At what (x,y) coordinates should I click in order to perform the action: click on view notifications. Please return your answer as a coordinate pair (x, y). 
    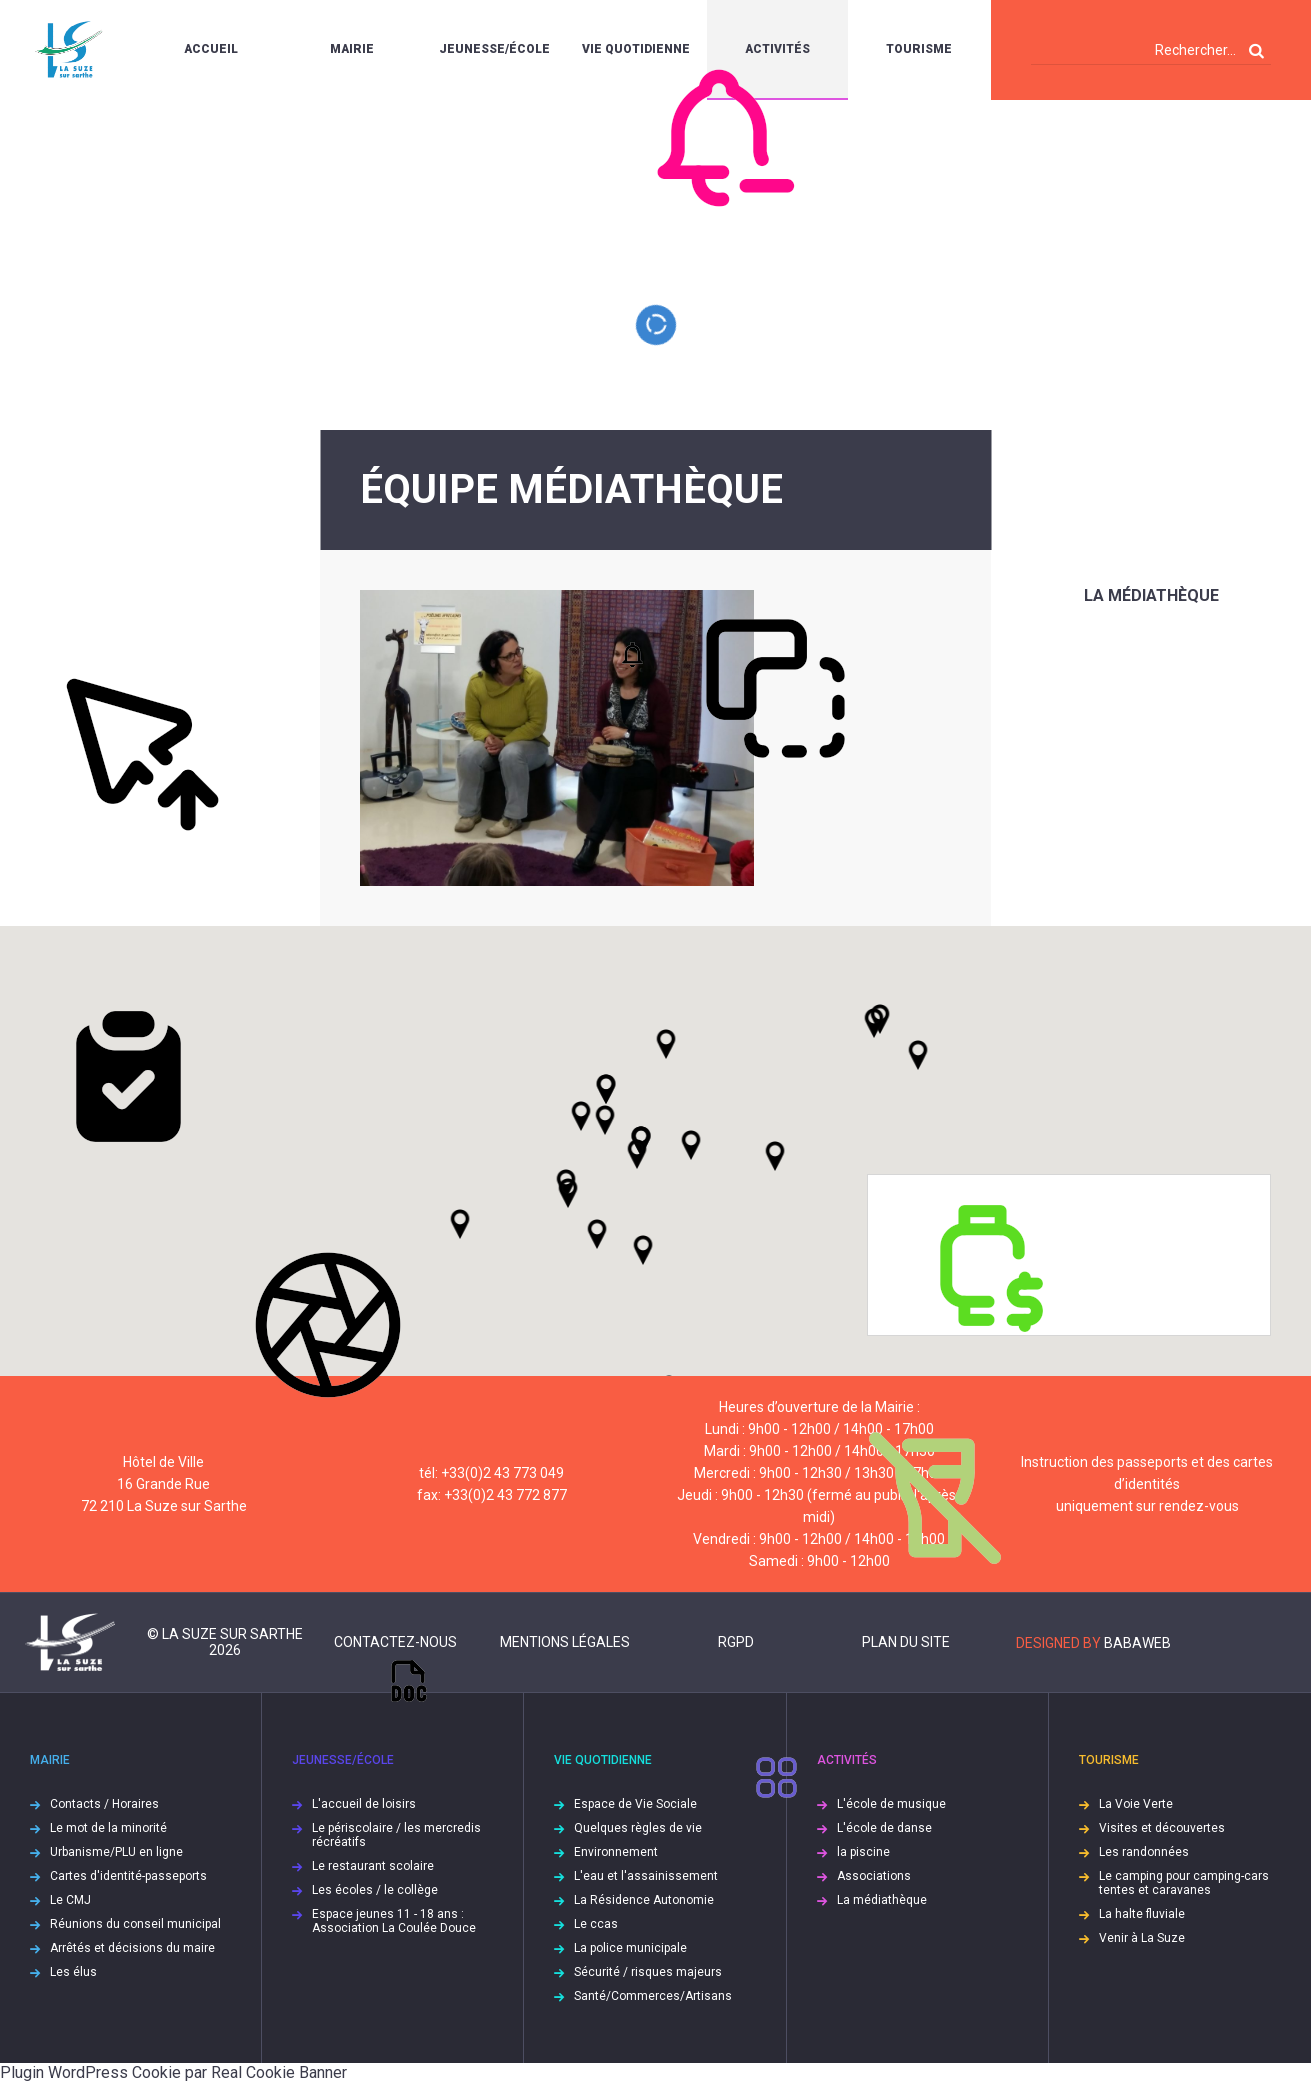
    Looking at the image, I should click on (632, 654).